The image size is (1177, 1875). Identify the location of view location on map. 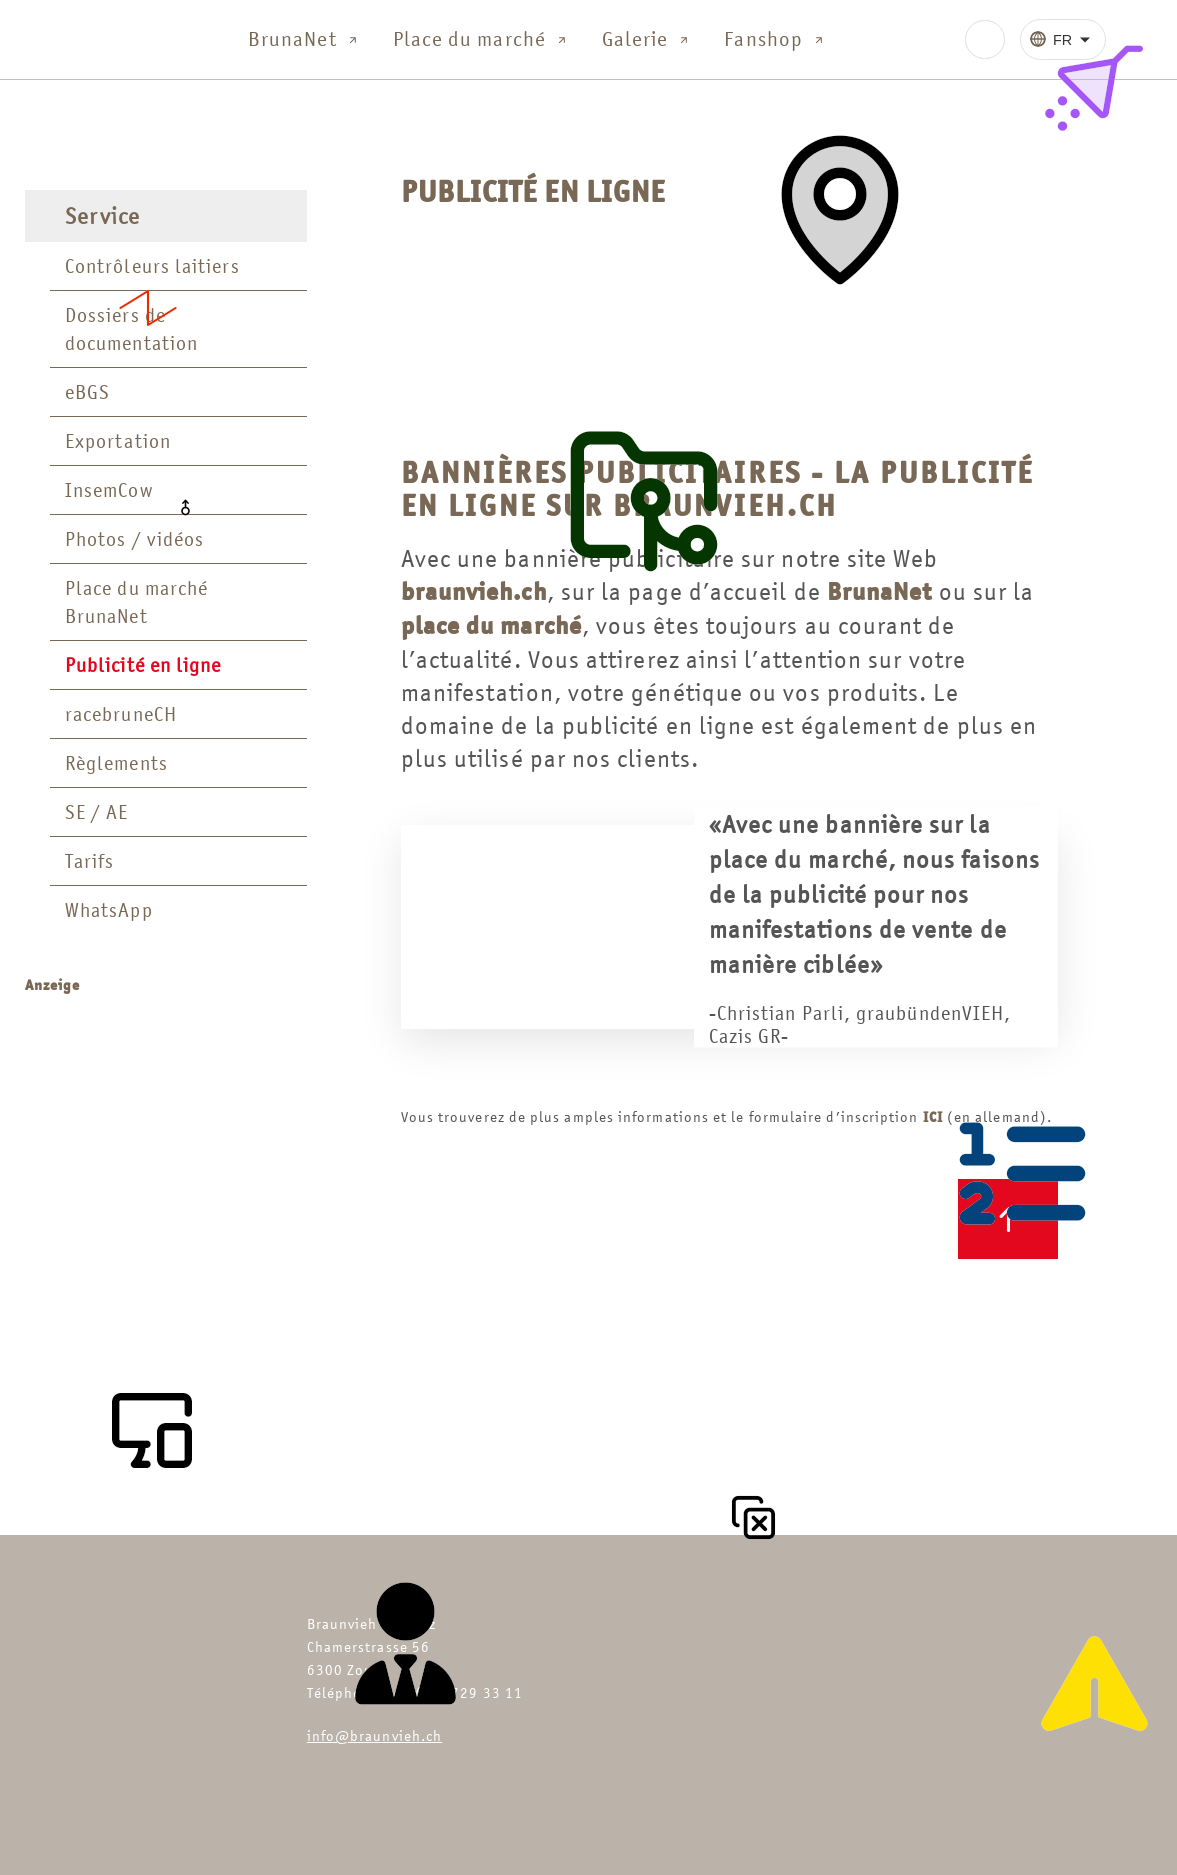
(840, 210).